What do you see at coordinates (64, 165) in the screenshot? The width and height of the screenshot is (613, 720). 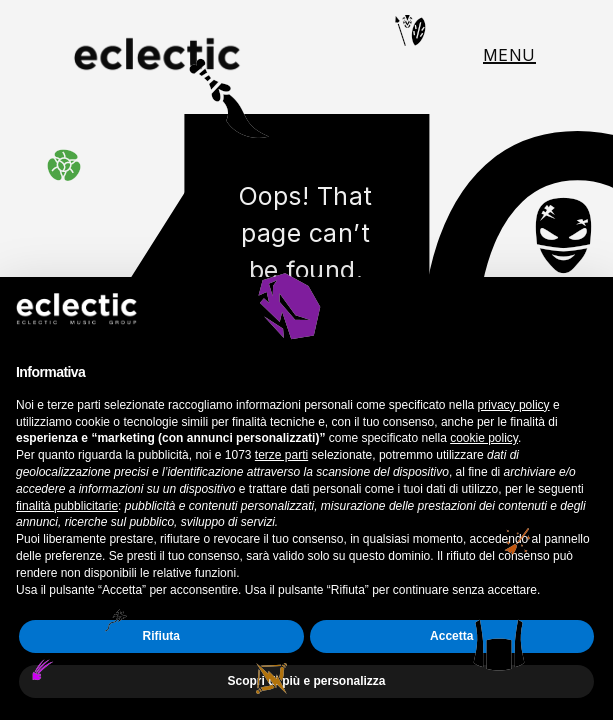 I see `select viola flower in a game inventory` at bounding box center [64, 165].